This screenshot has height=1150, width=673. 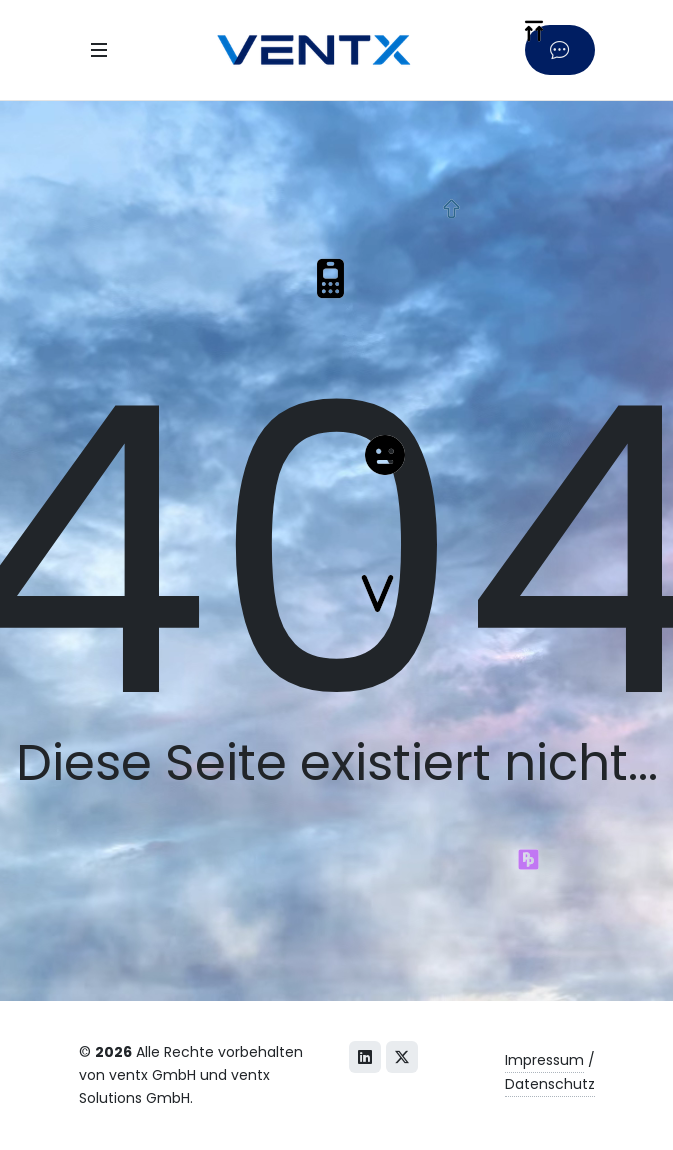 I want to click on indicate a neutral or indifferent reaction, so click(x=385, y=455).